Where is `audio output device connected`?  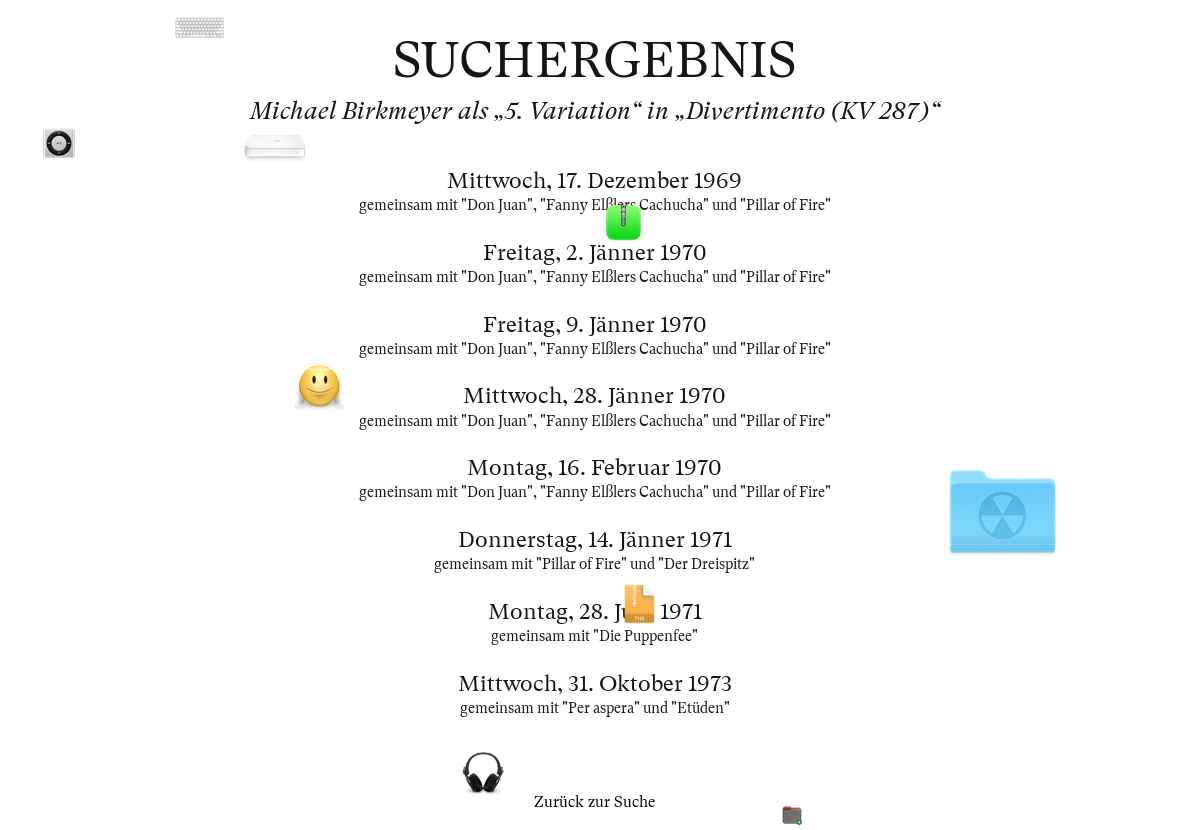
audio output device connected is located at coordinates (483, 773).